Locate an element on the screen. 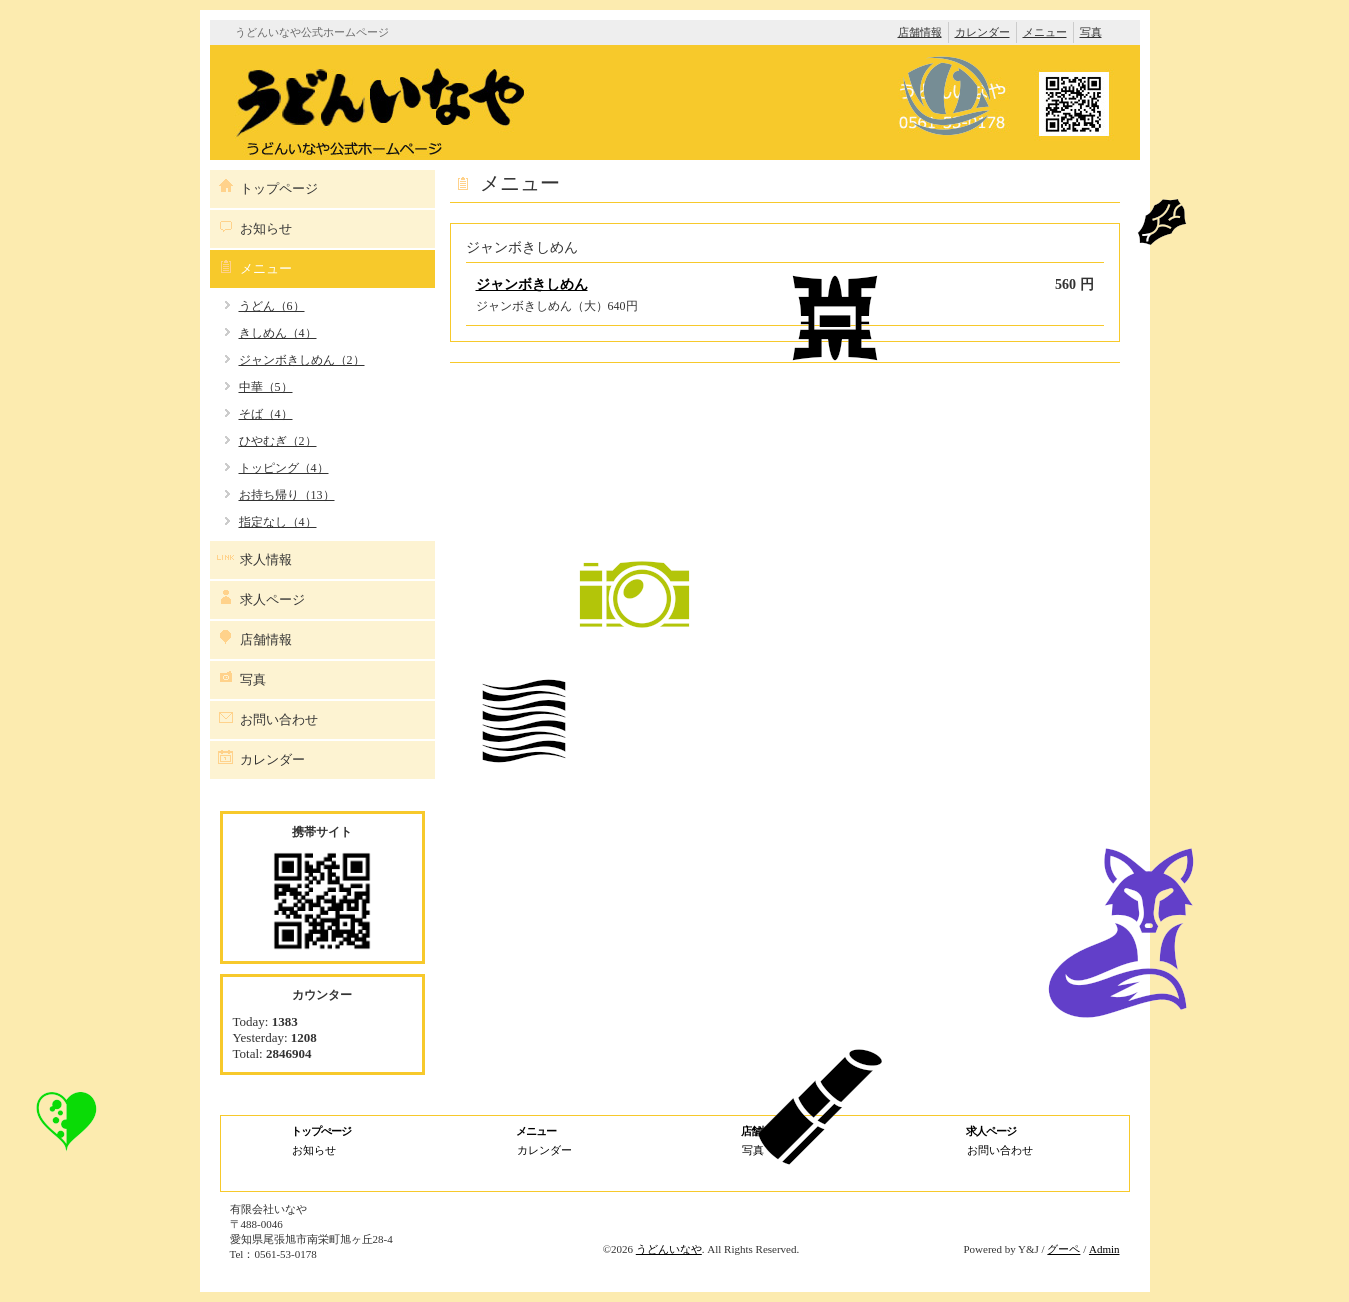  indicates water or fluid dynamics in a game is located at coordinates (524, 721).